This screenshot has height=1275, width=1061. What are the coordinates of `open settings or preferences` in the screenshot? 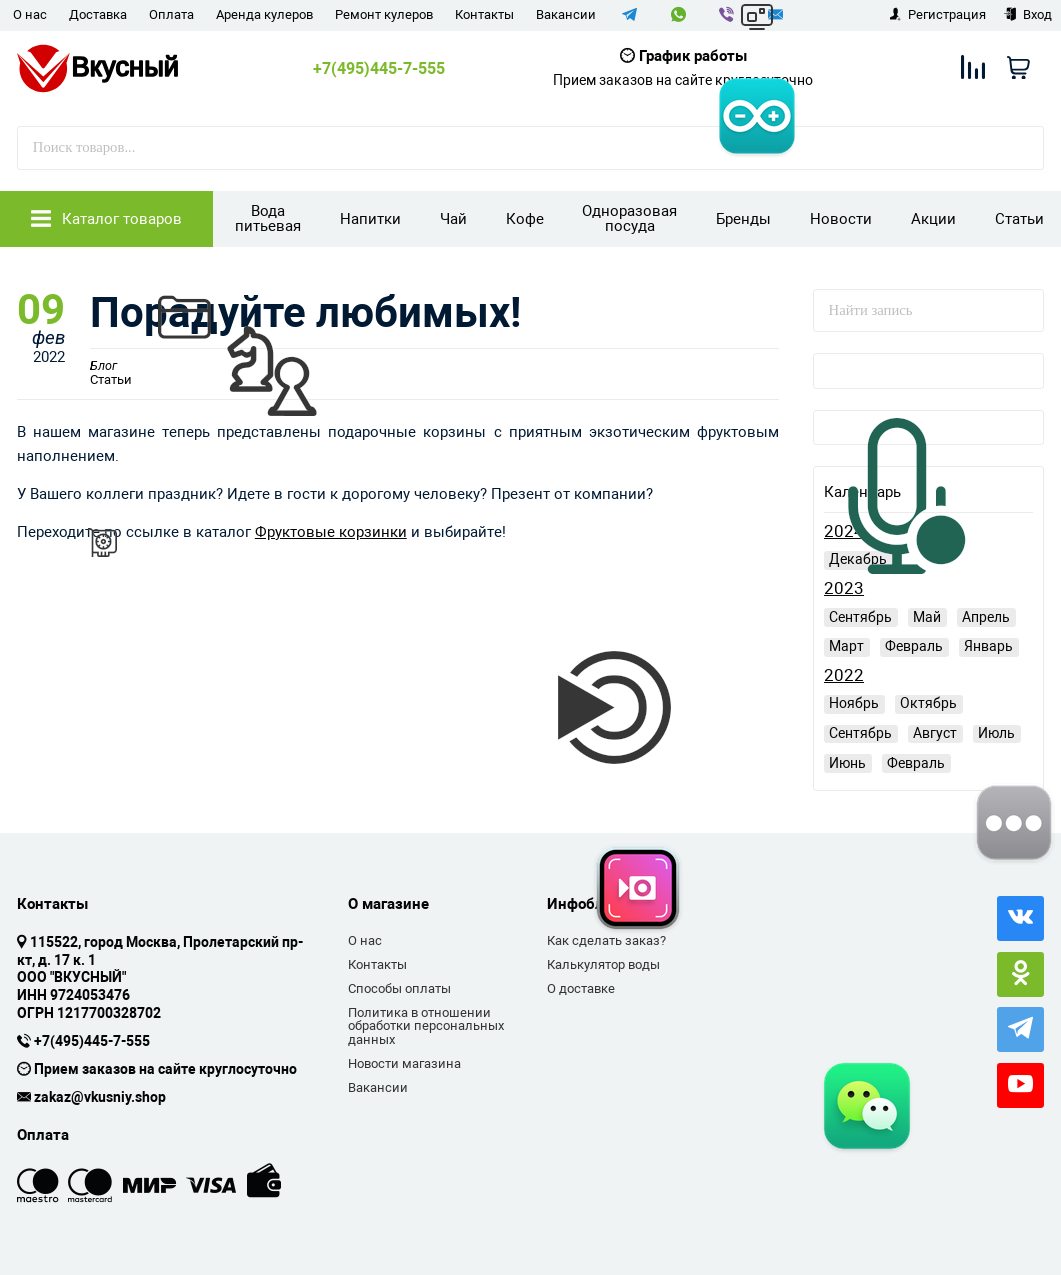 It's located at (1014, 824).